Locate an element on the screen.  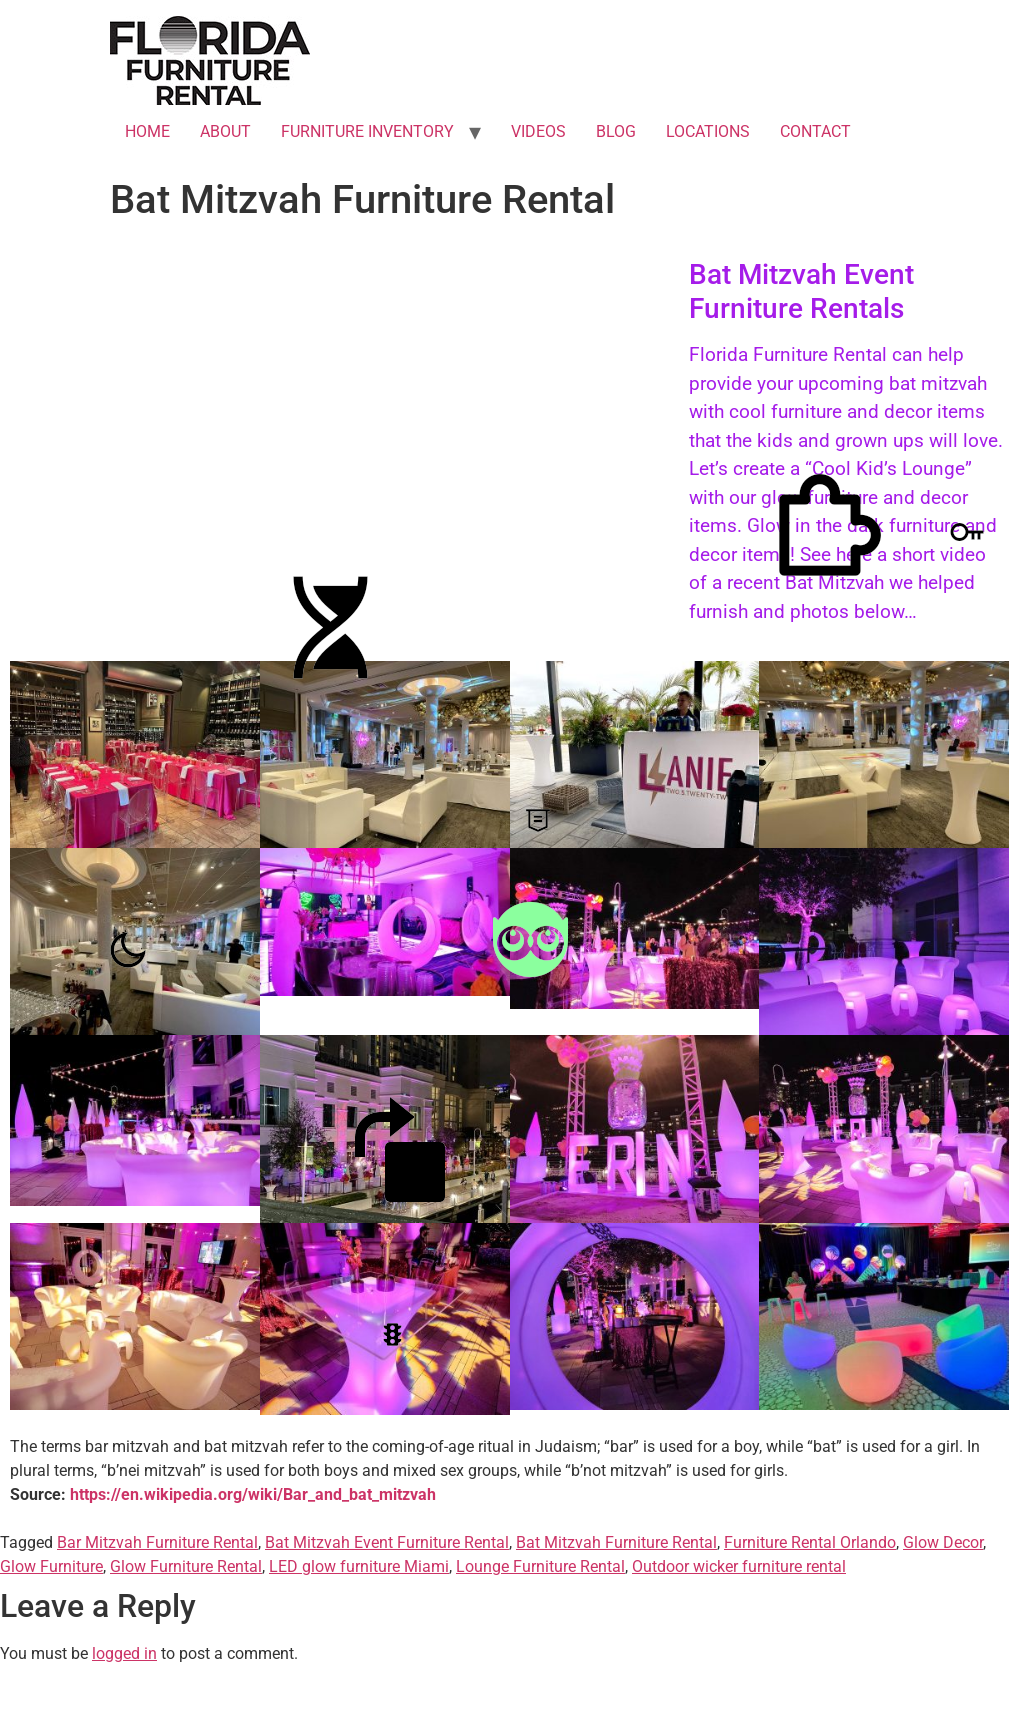
enable dark mode is located at coordinates (128, 950).